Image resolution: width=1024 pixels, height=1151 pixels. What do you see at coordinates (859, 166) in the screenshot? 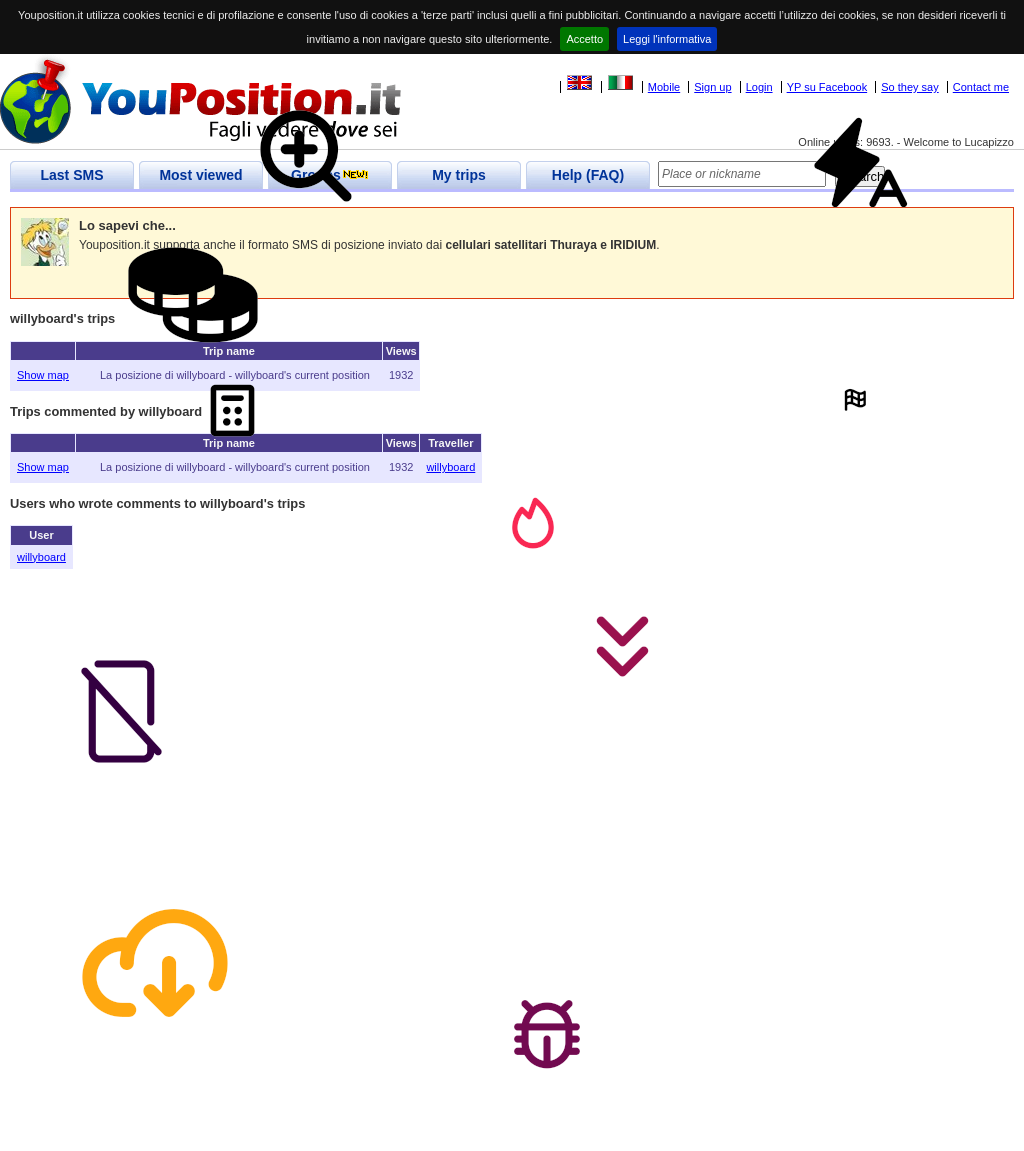
I see `enable auto-flash mode for camera` at bounding box center [859, 166].